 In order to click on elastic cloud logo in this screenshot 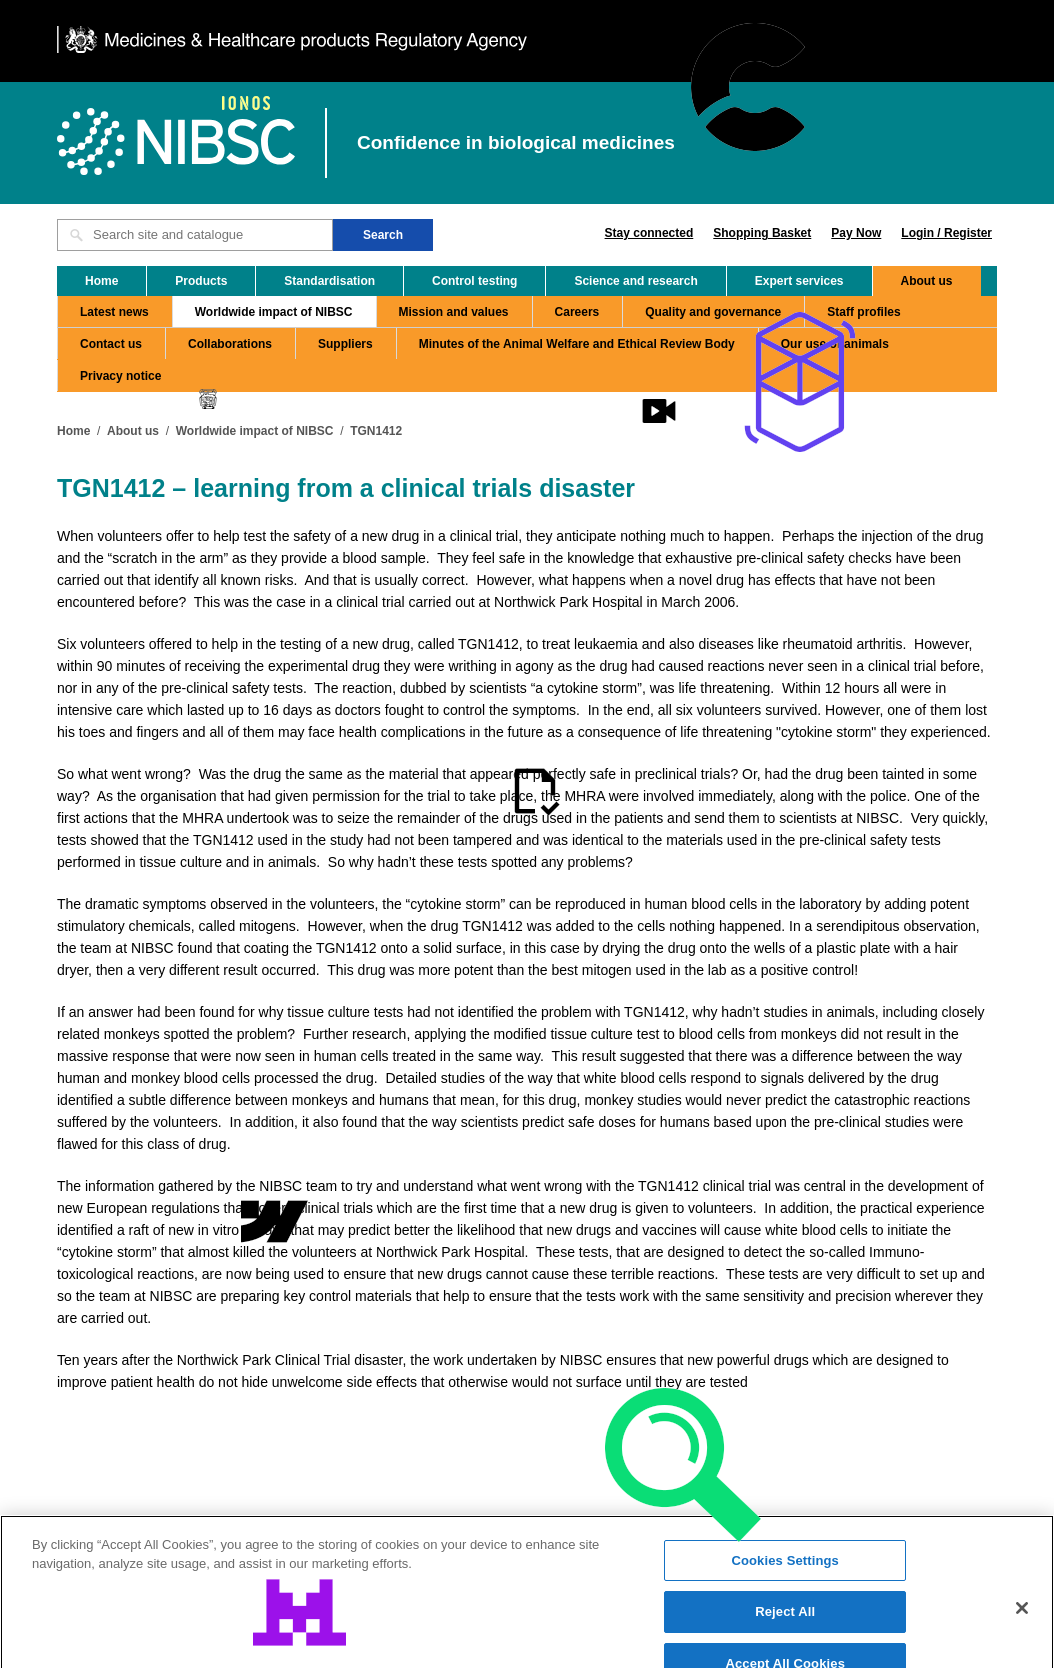, I will do `click(748, 87)`.